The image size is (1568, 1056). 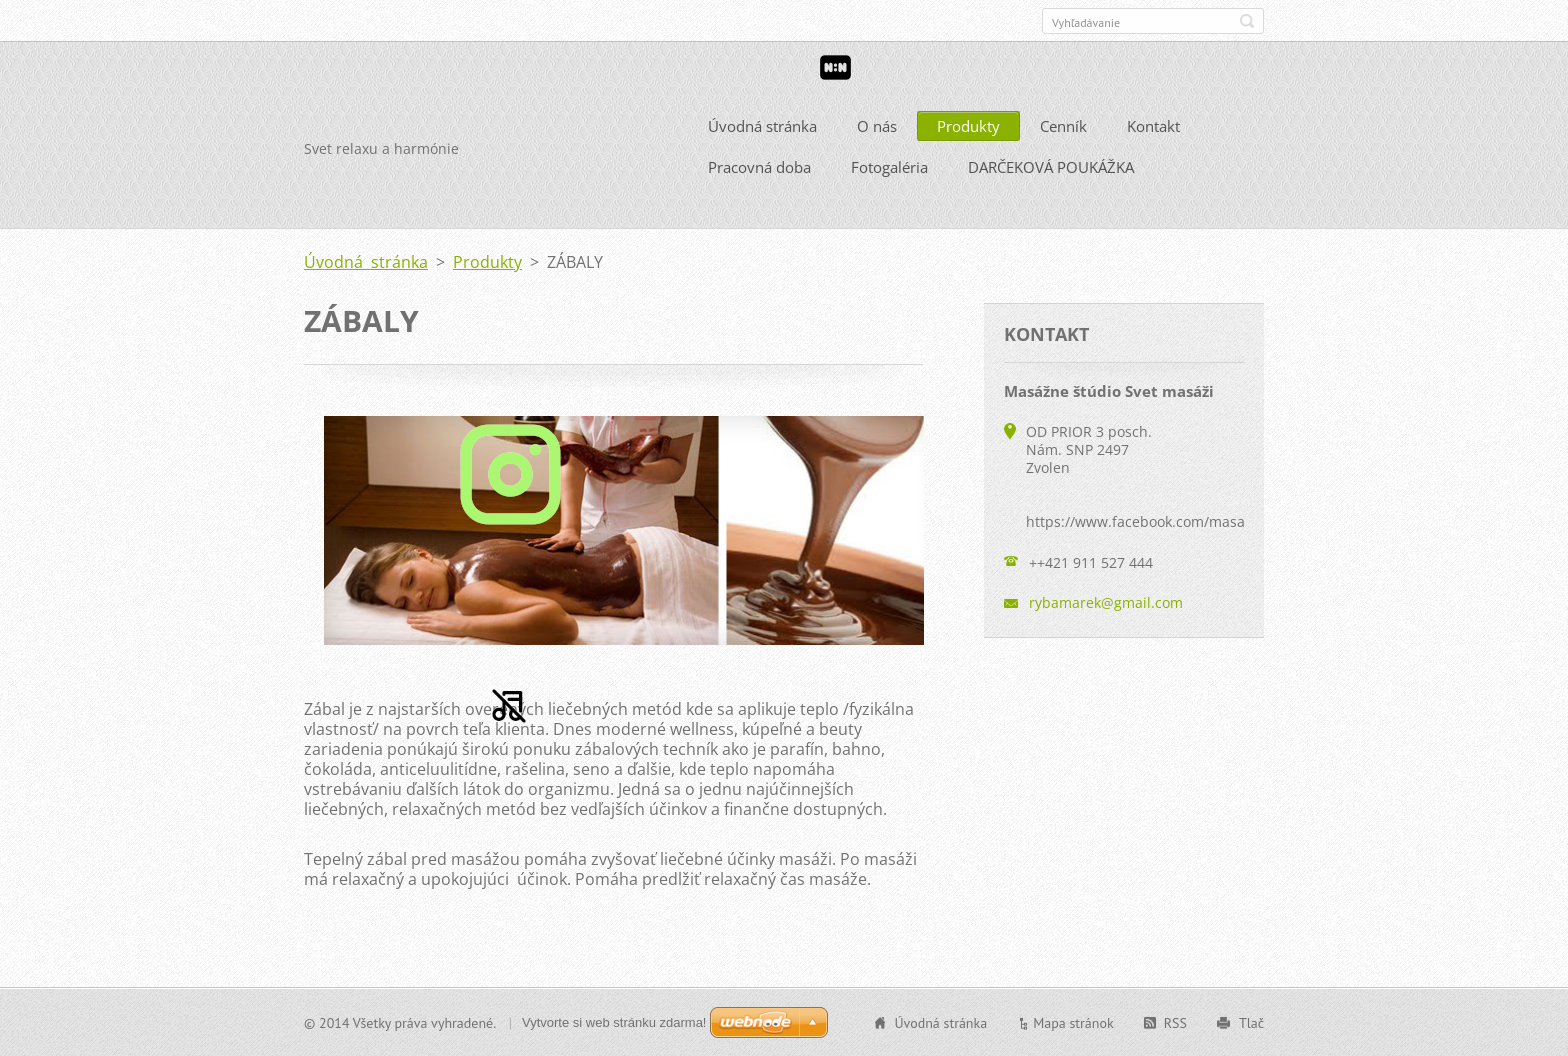 I want to click on indicates a many-to-many database relationship, so click(x=835, y=67).